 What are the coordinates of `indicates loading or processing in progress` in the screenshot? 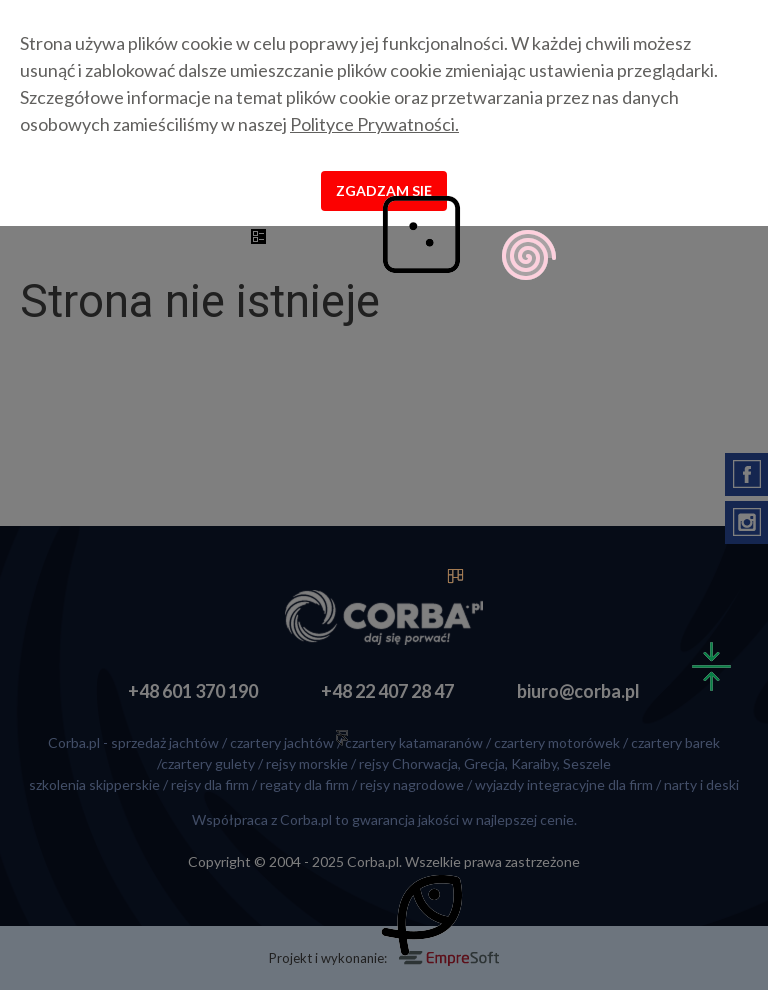 It's located at (526, 254).